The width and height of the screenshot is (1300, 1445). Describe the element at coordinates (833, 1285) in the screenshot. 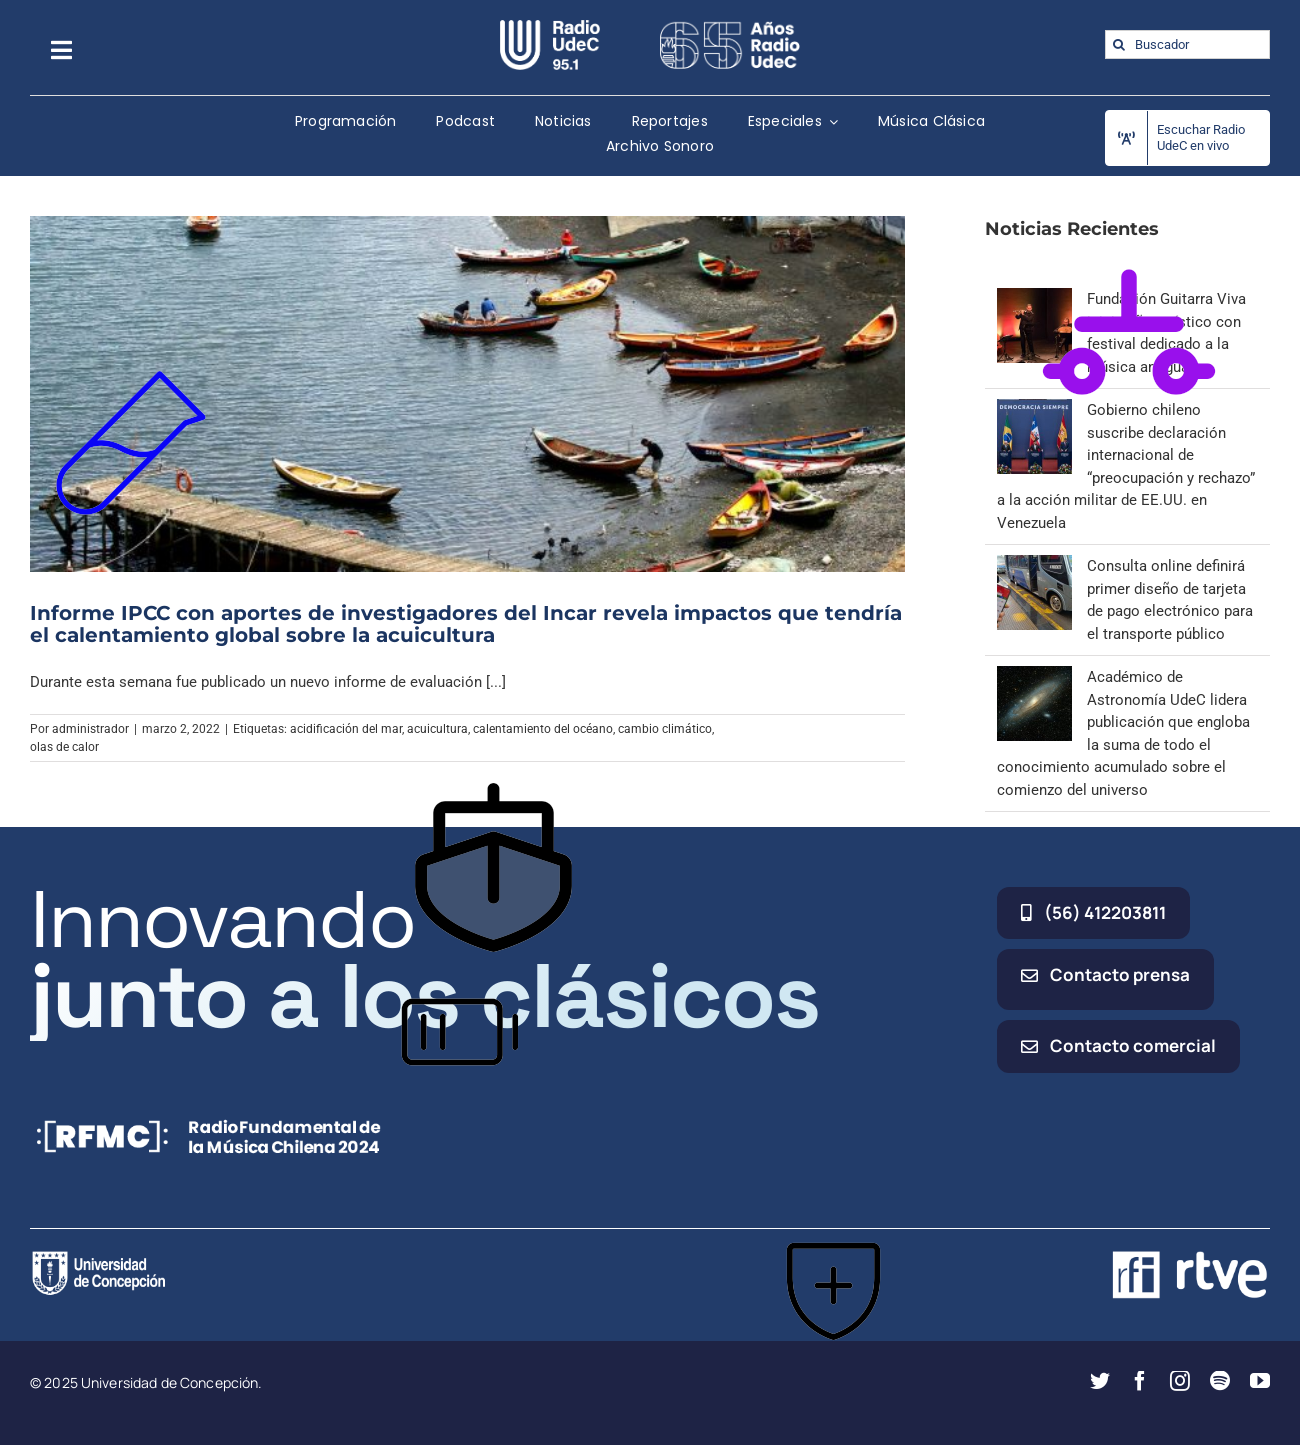

I see `add new security protection` at that location.